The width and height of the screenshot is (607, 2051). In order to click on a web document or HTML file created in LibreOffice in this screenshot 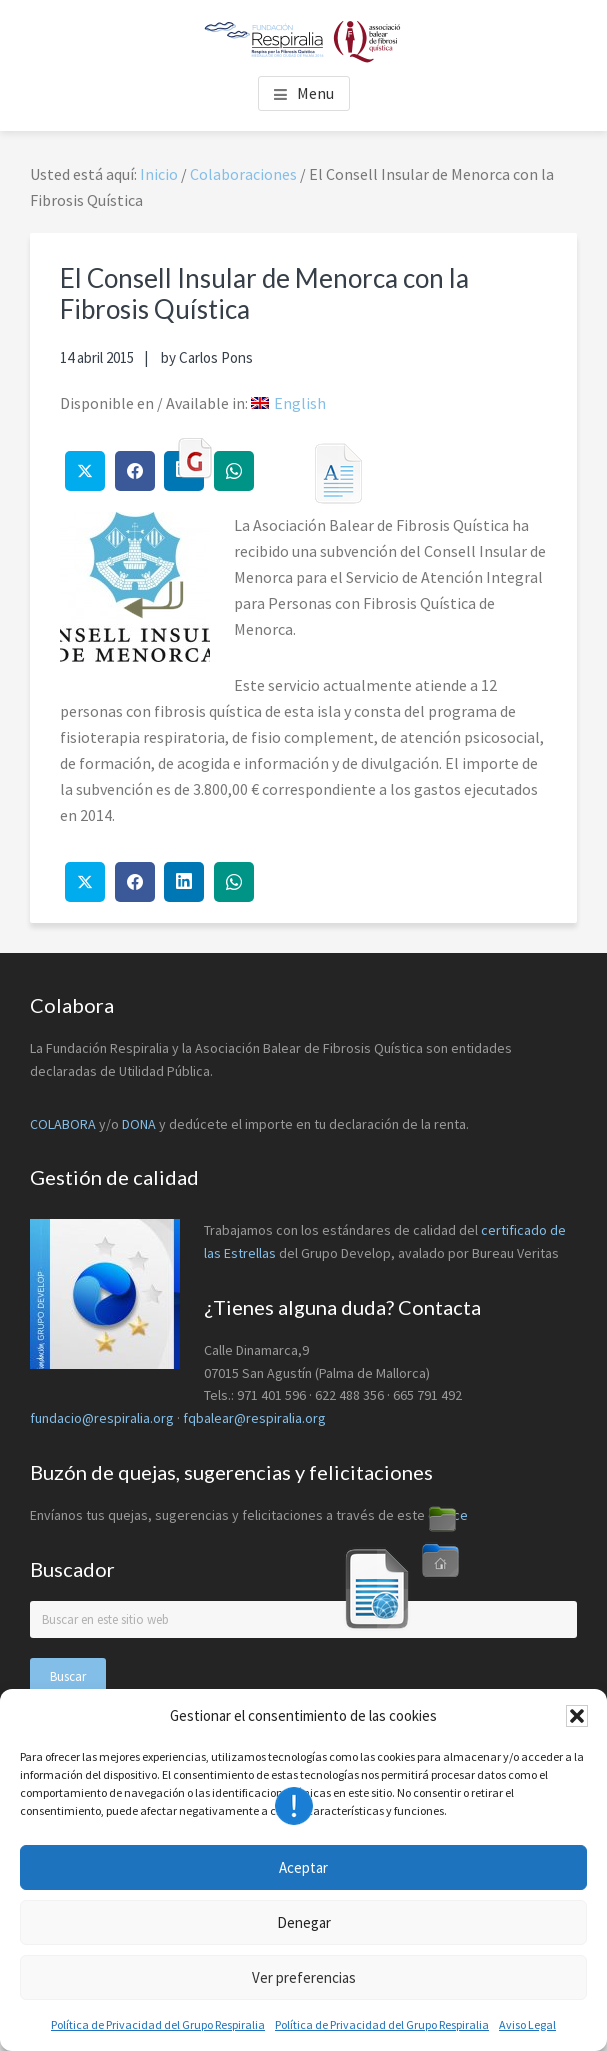, I will do `click(377, 1589)`.